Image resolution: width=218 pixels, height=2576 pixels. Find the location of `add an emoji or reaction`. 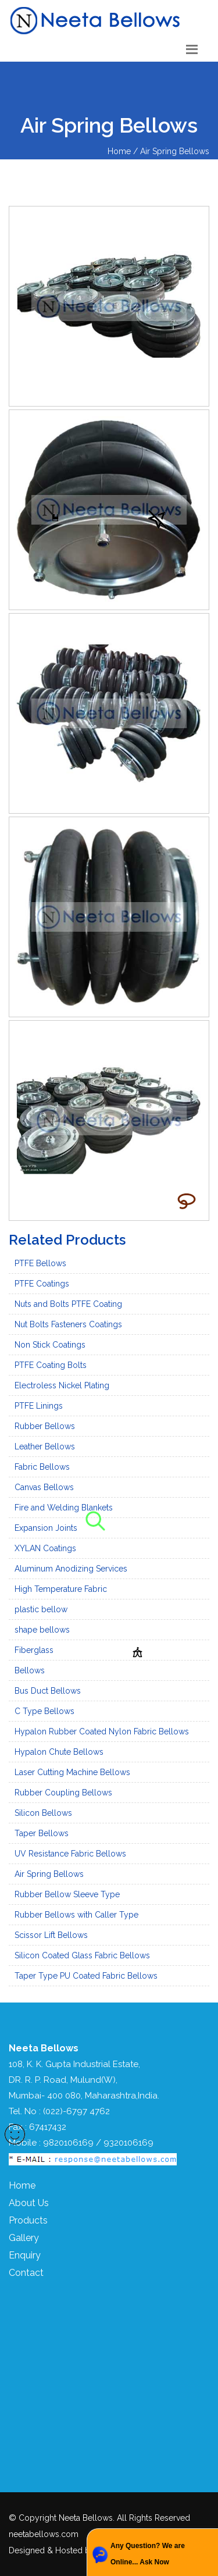

add an emoji or reaction is located at coordinates (15, 2134).